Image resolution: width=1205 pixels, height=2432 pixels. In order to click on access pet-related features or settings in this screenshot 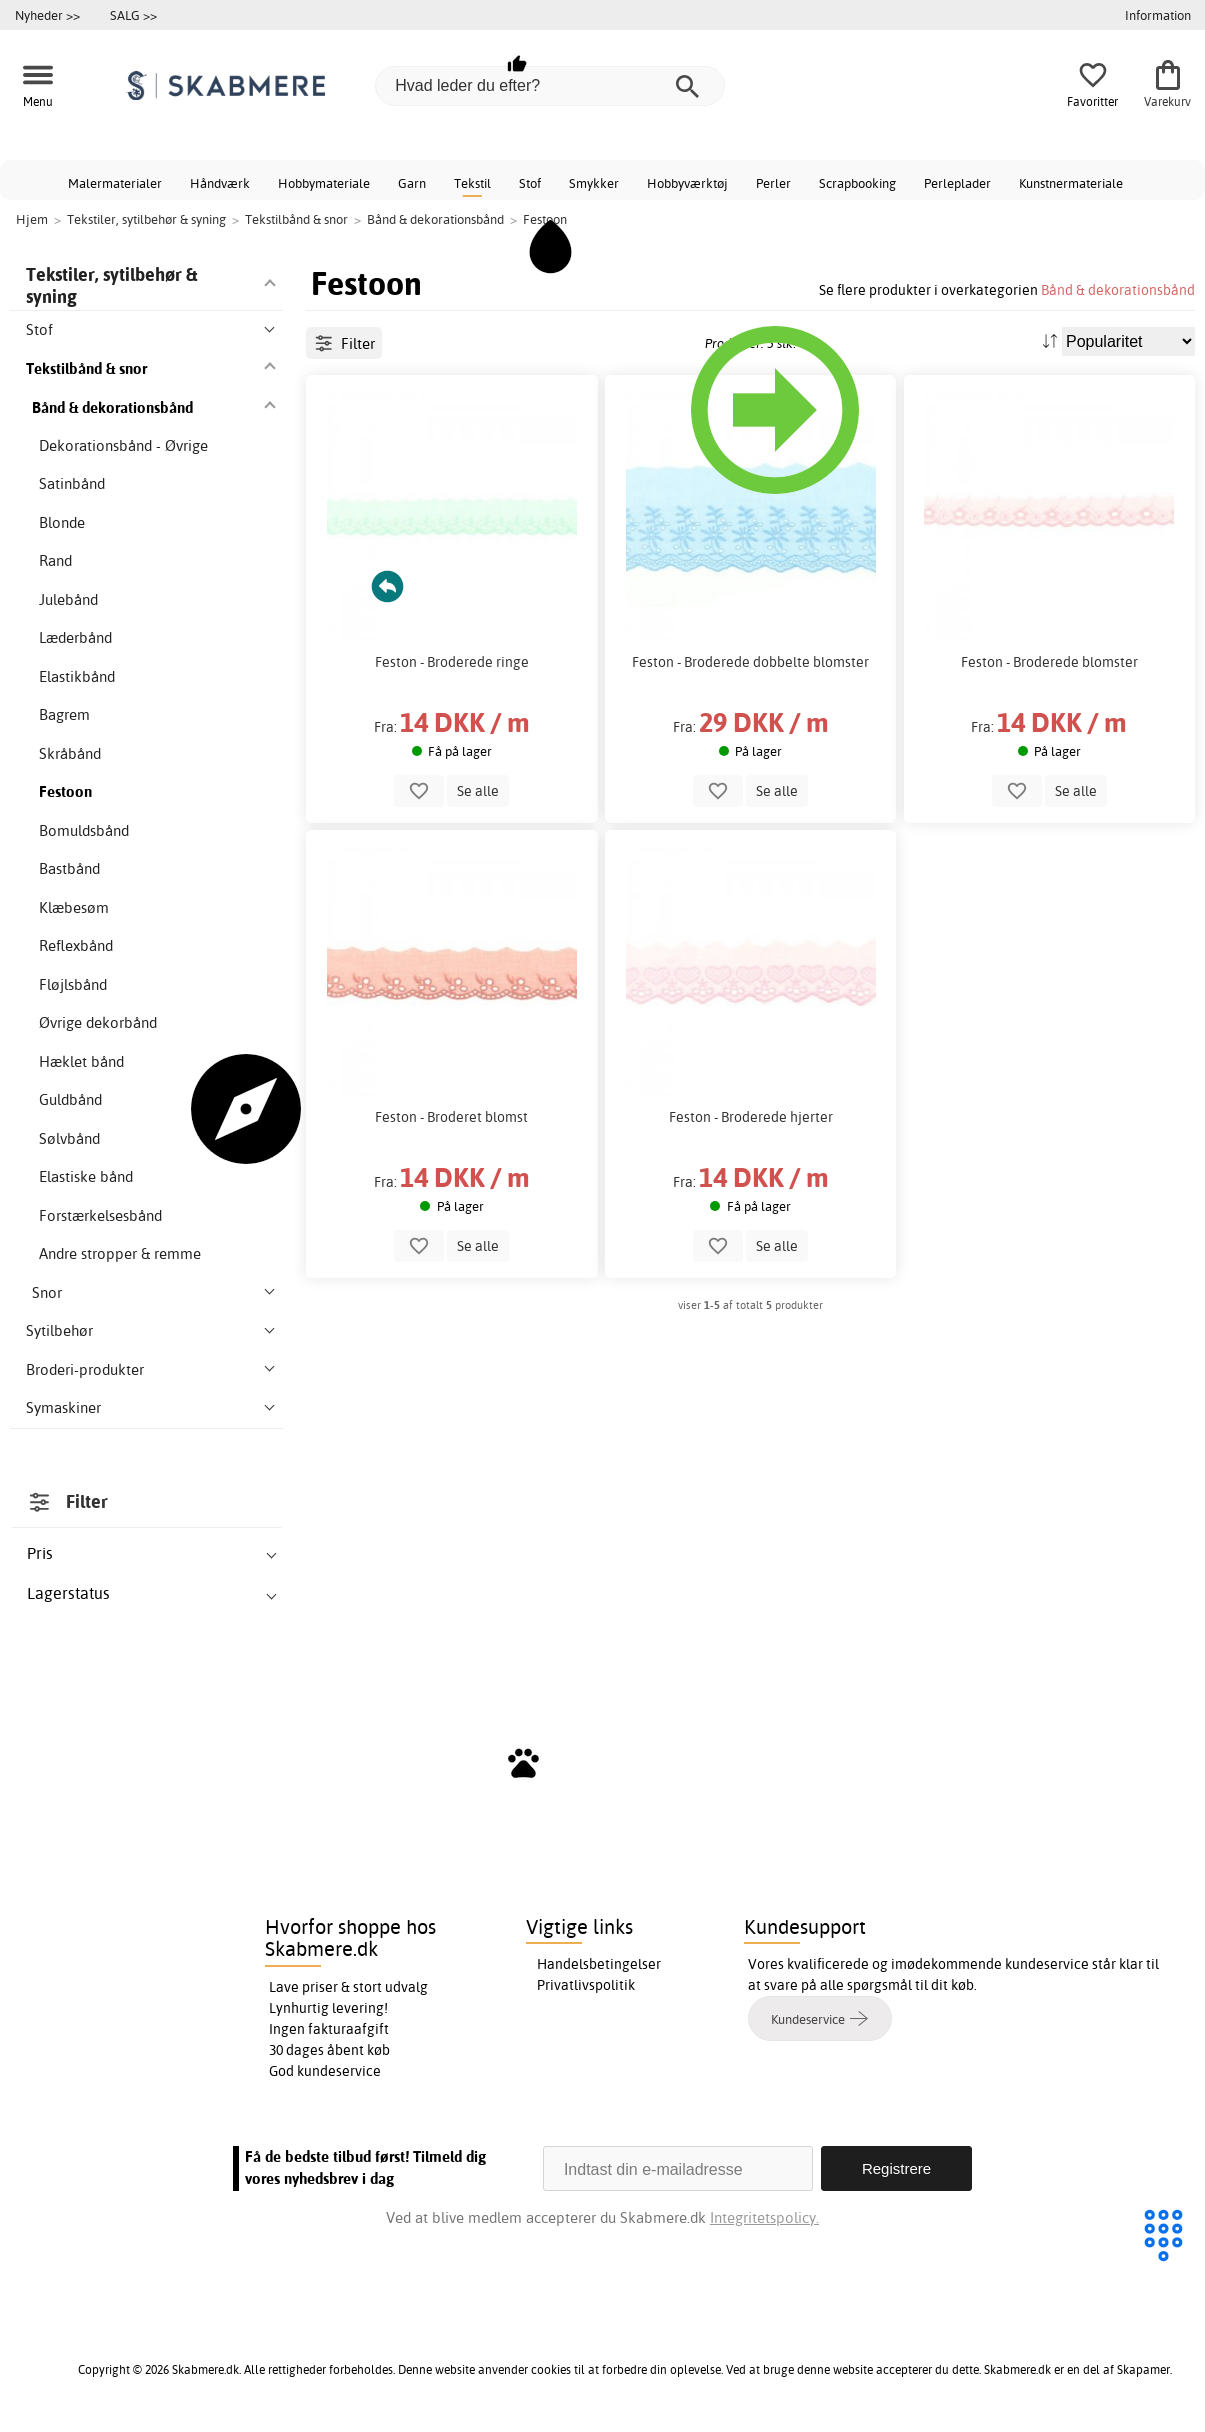, I will do `click(523, 1762)`.